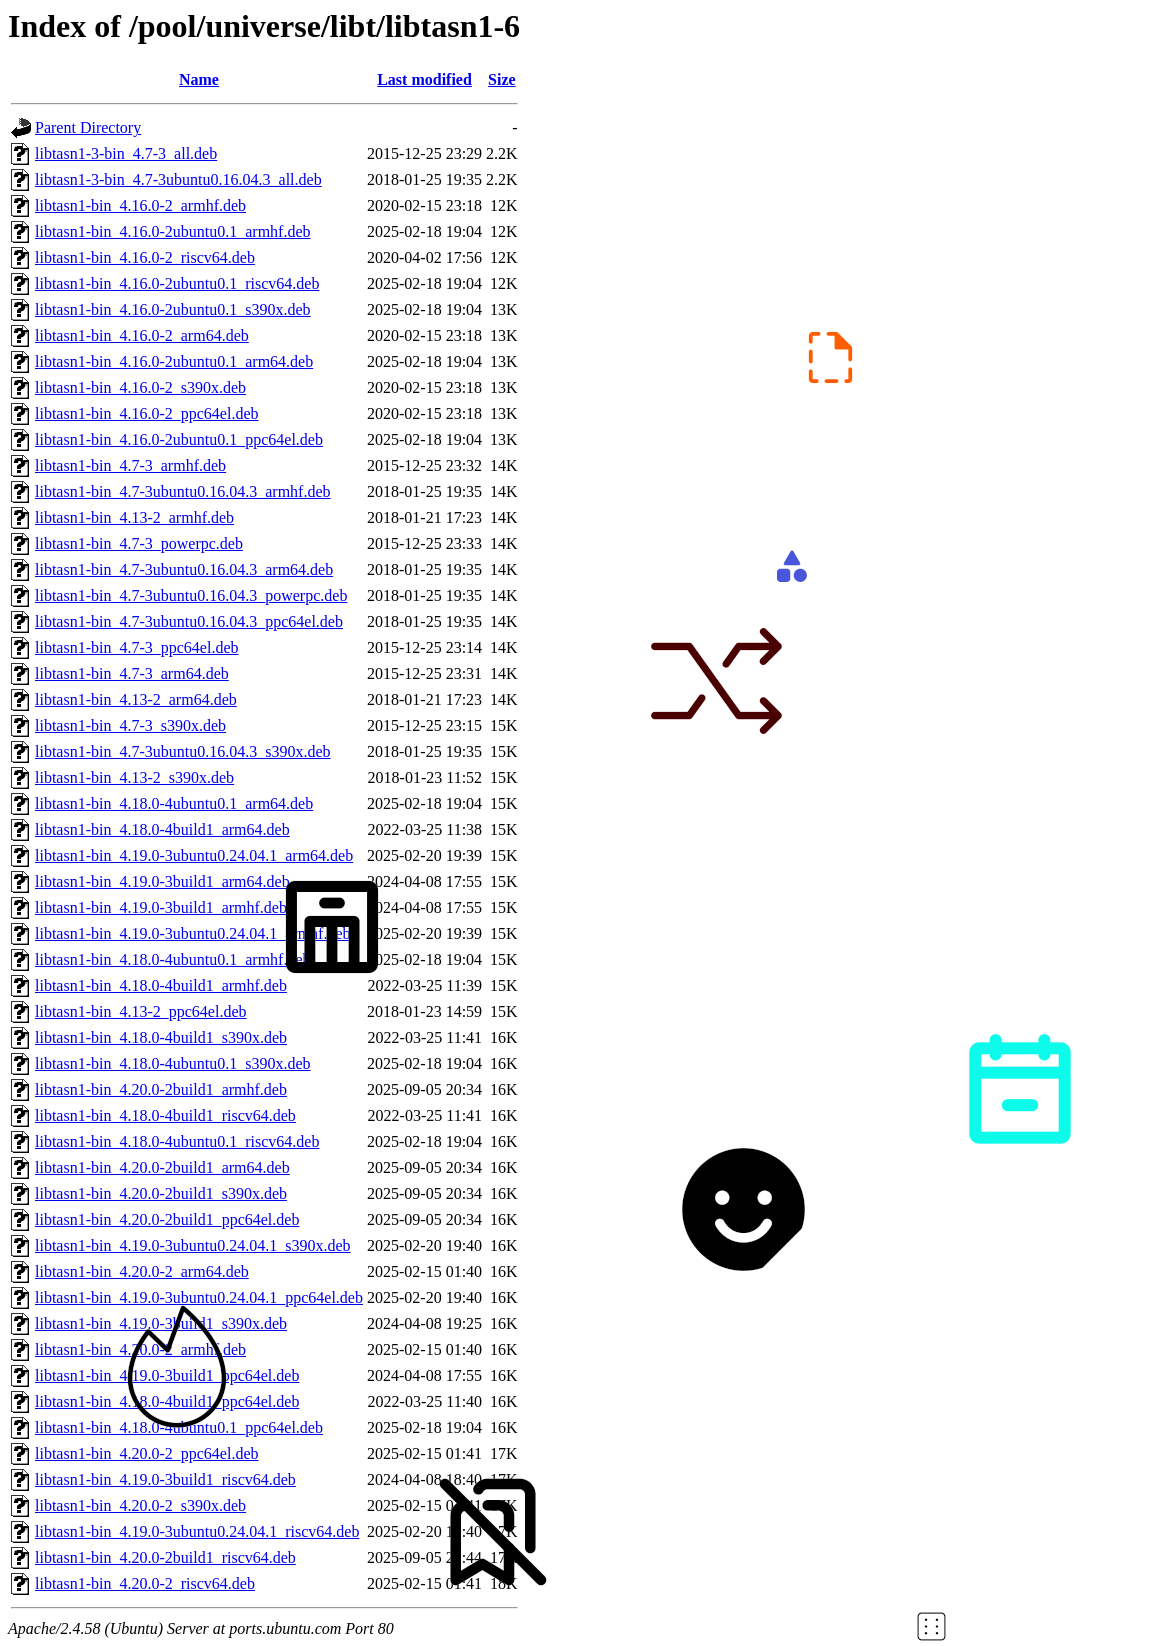 The image size is (1155, 1646). I want to click on indicates elevator access or location, so click(332, 927).